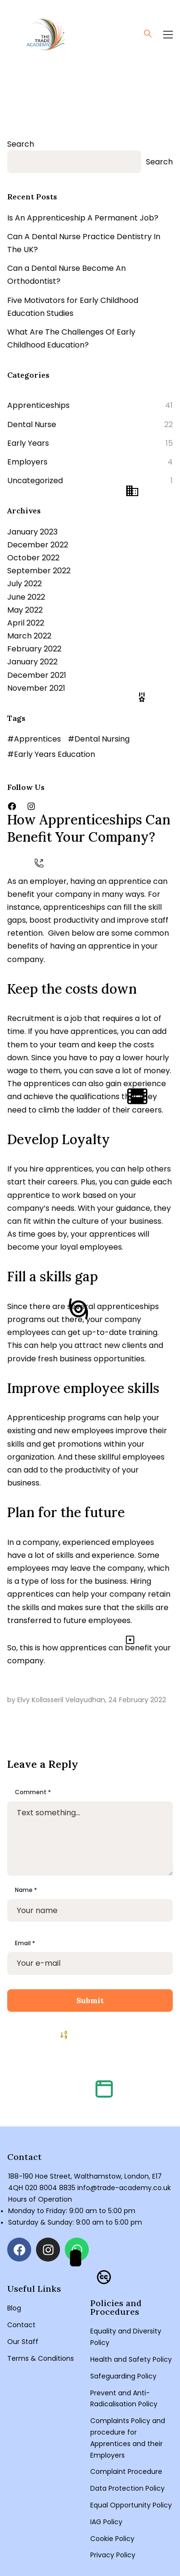  What do you see at coordinates (132, 491) in the screenshot?
I see `view company or organization profile` at bounding box center [132, 491].